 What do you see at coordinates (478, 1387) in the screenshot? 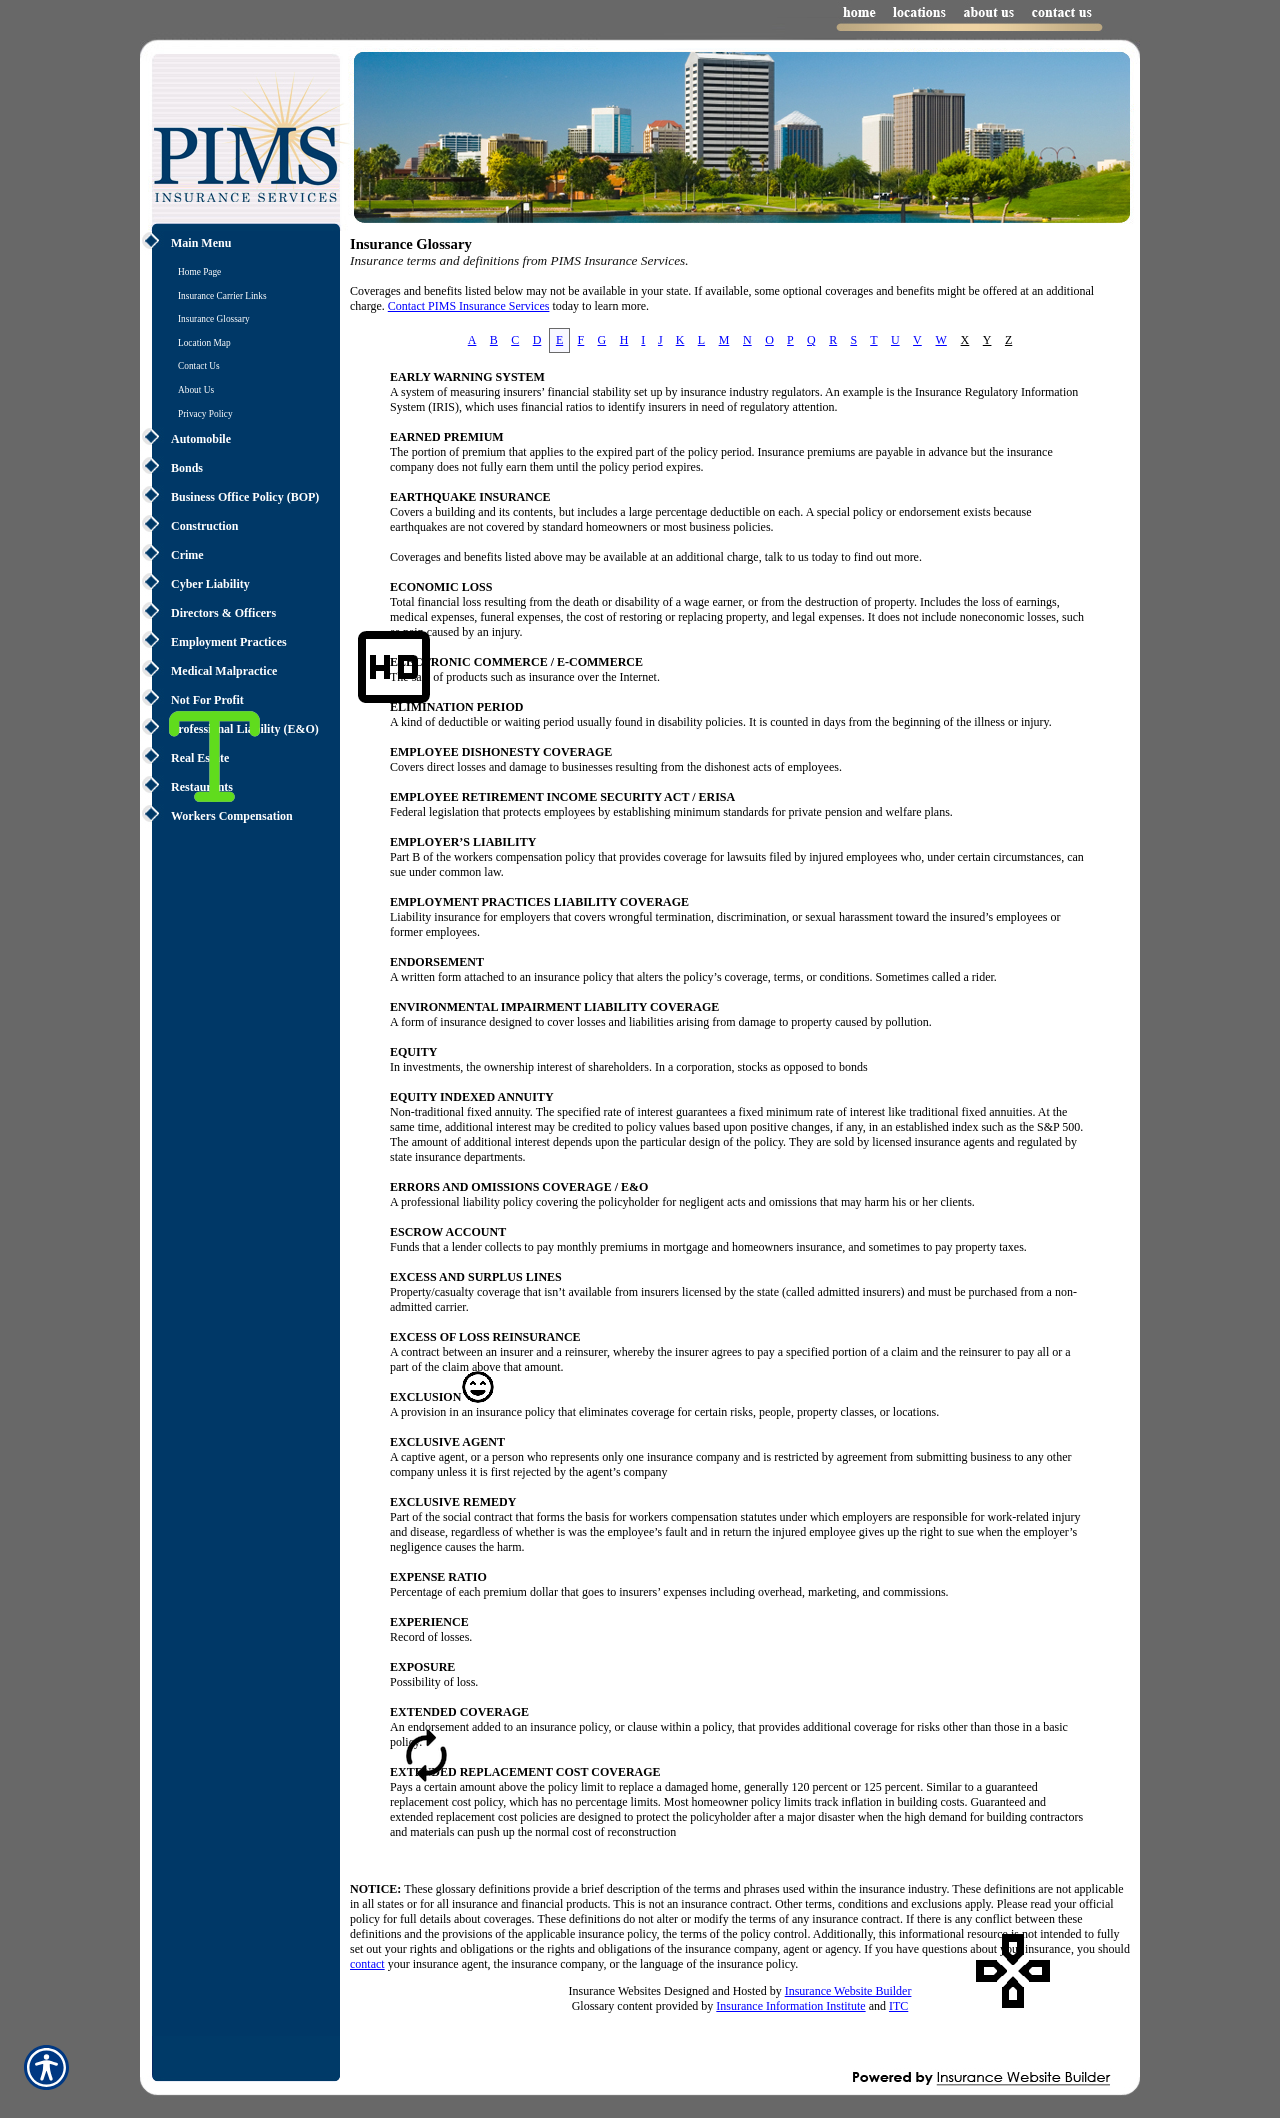
I see `rate your experience as very satisfied` at bounding box center [478, 1387].